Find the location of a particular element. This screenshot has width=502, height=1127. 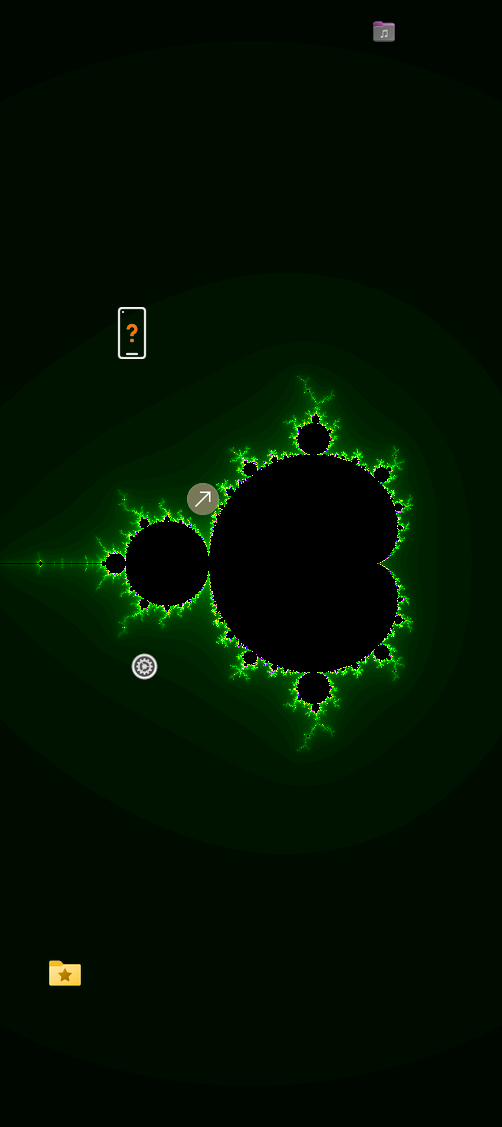

open your music folder is located at coordinates (384, 31).